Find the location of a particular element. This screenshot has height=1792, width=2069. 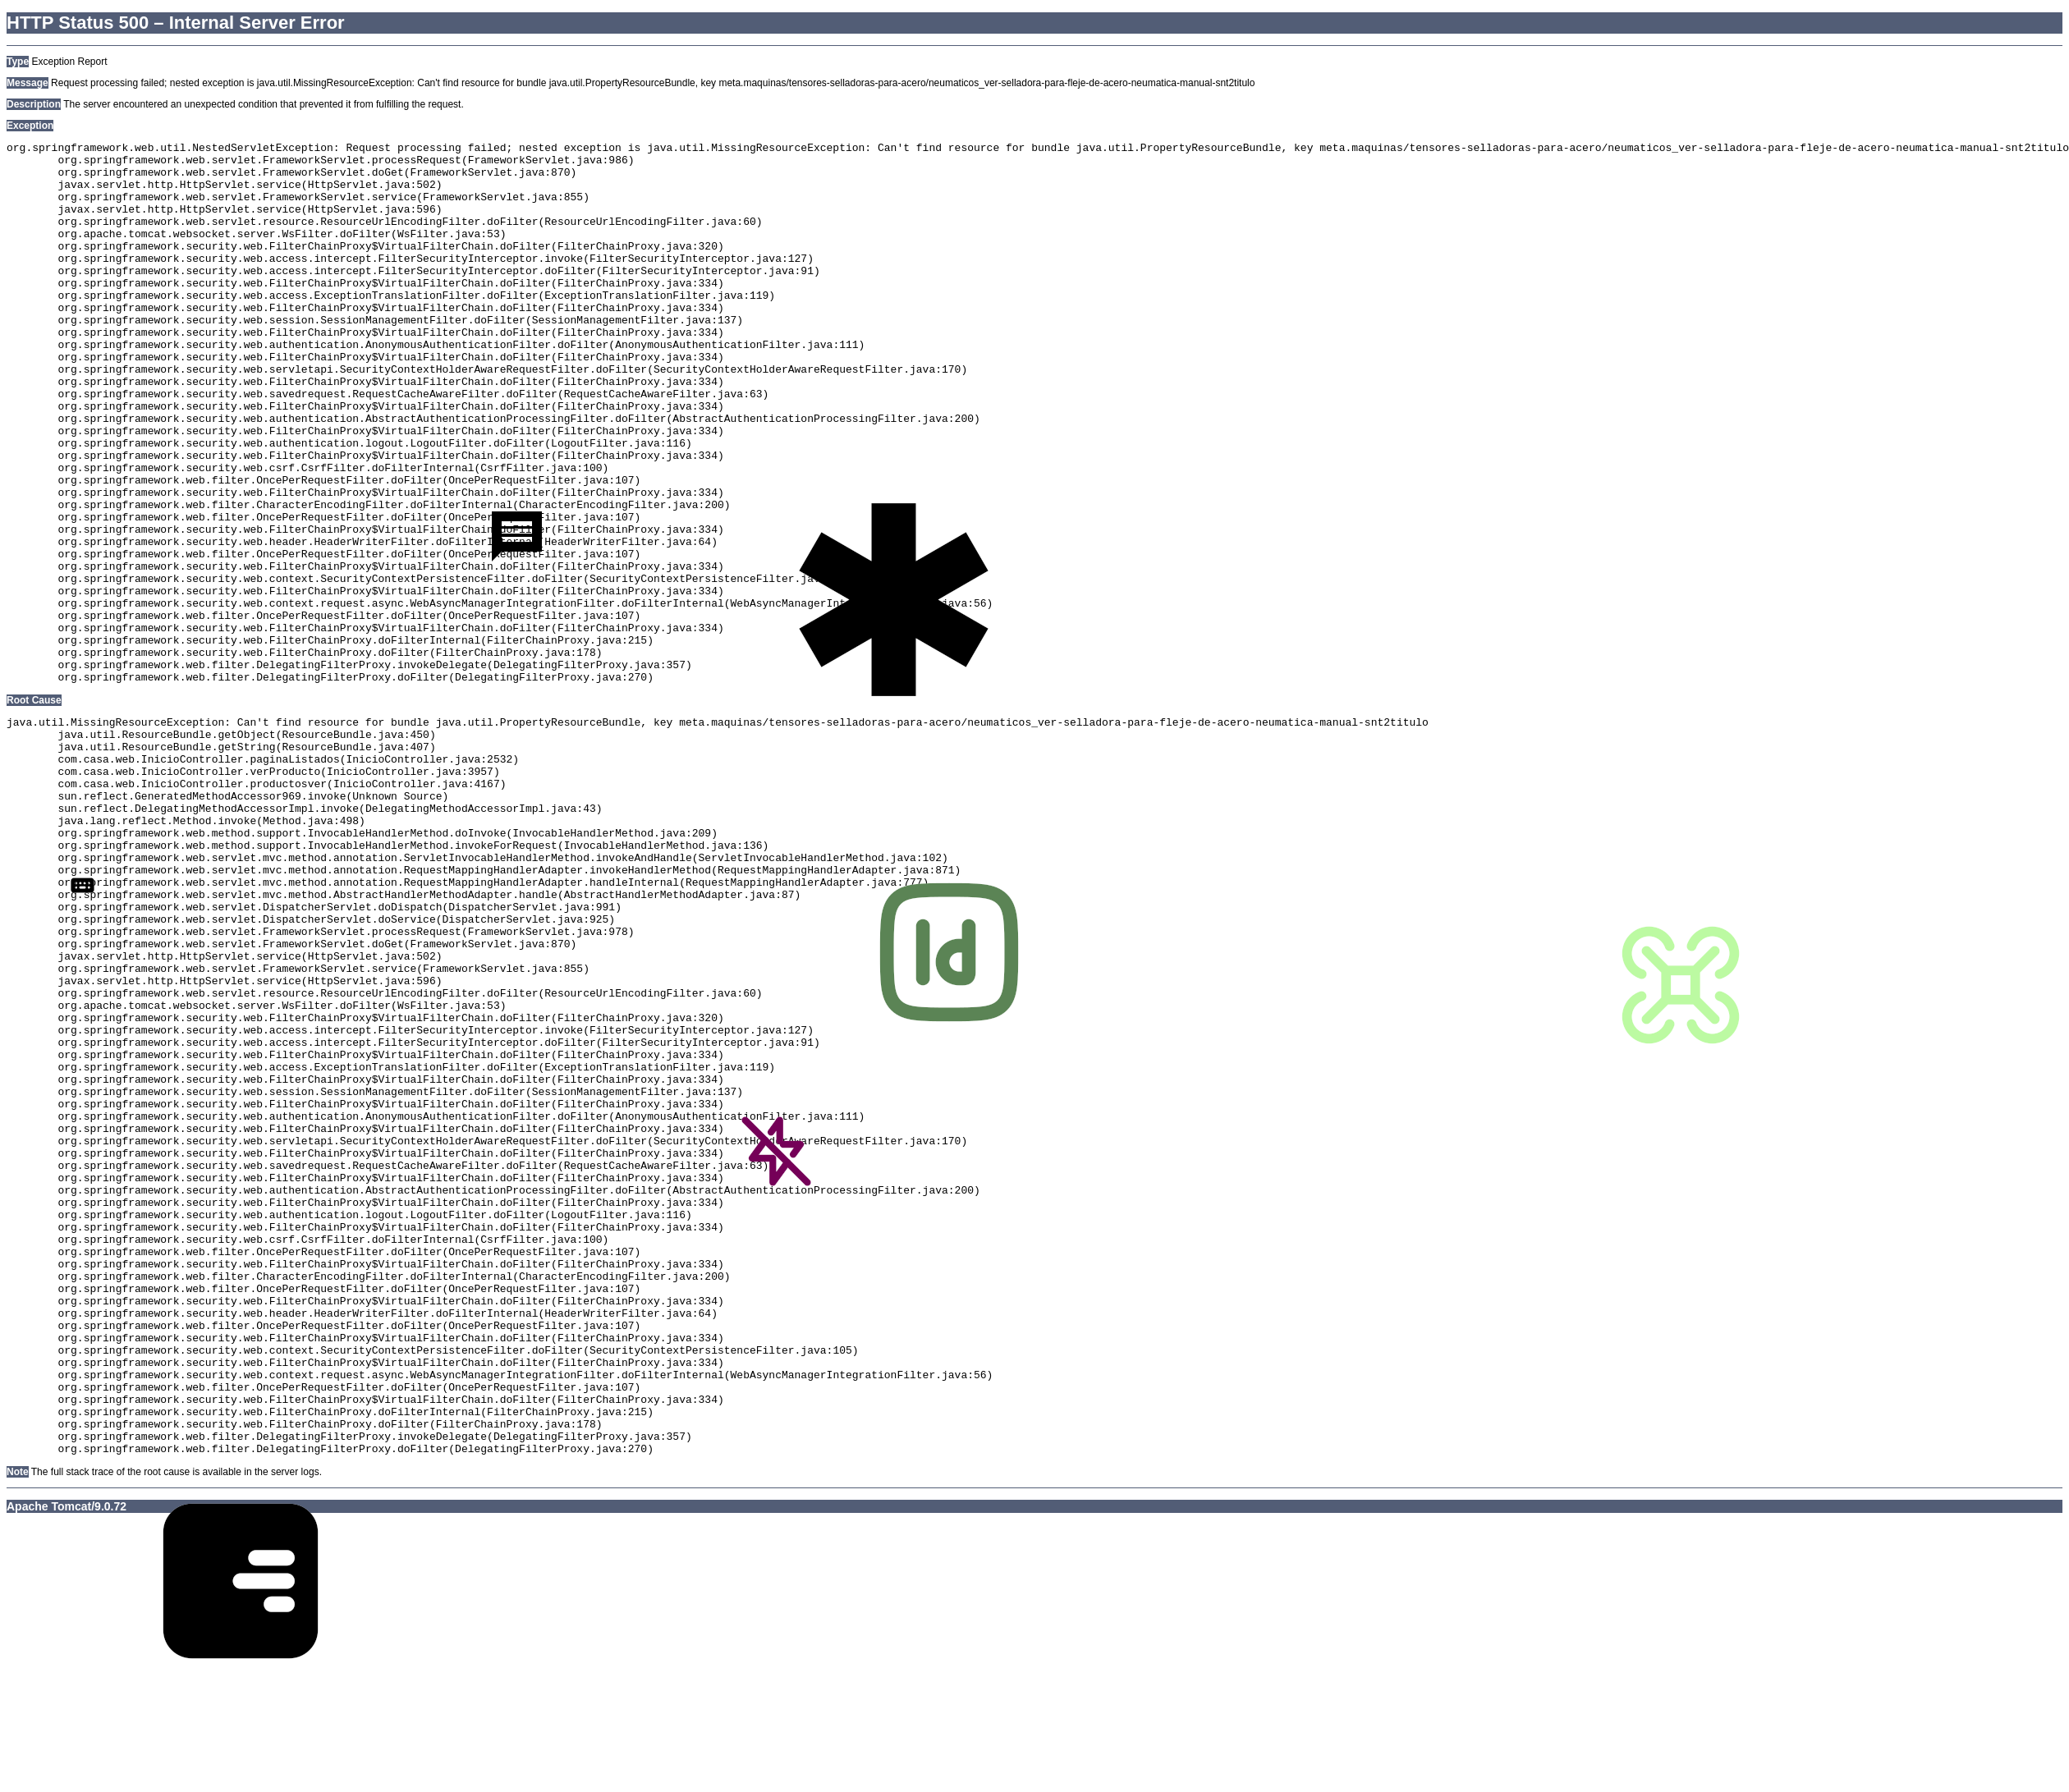

disable flash mode is located at coordinates (776, 1151).